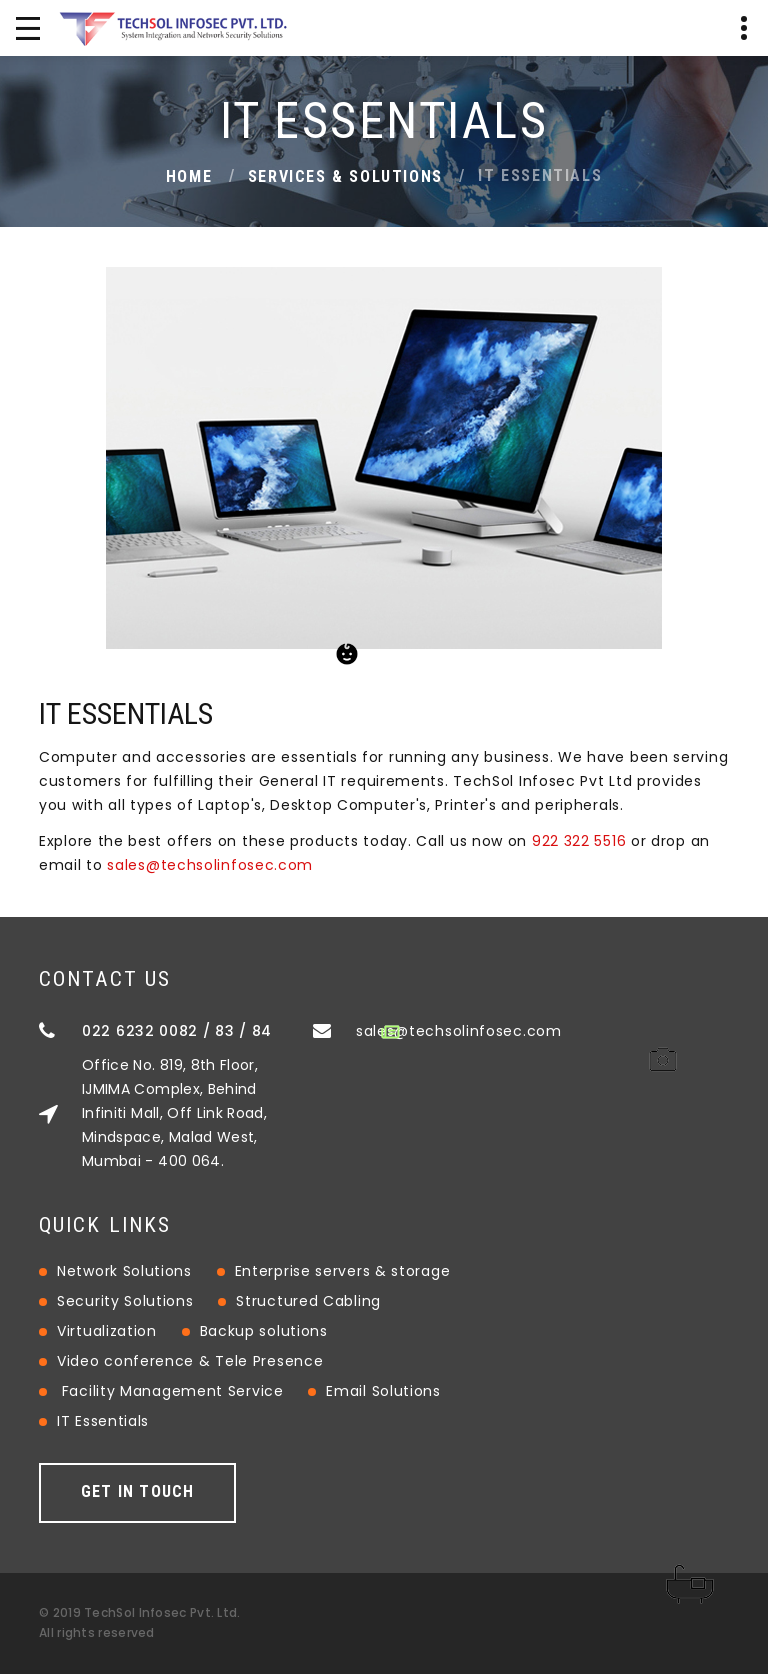 The height and width of the screenshot is (1674, 768). Describe the element at coordinates (690, 1585) in the screenshot. I see `view bathroom amenities` at that location.